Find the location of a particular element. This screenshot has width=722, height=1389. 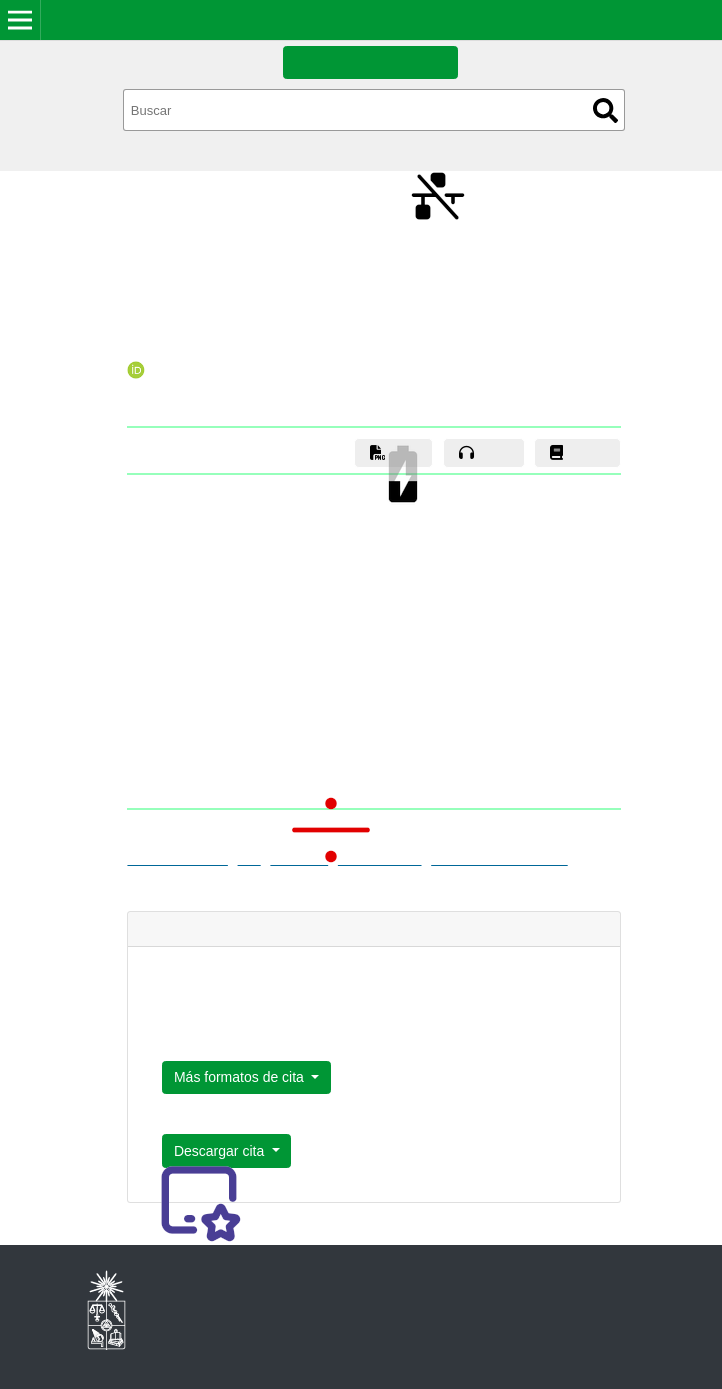

mark this tablet as a favorite device is located at coordinates (199, 1200).